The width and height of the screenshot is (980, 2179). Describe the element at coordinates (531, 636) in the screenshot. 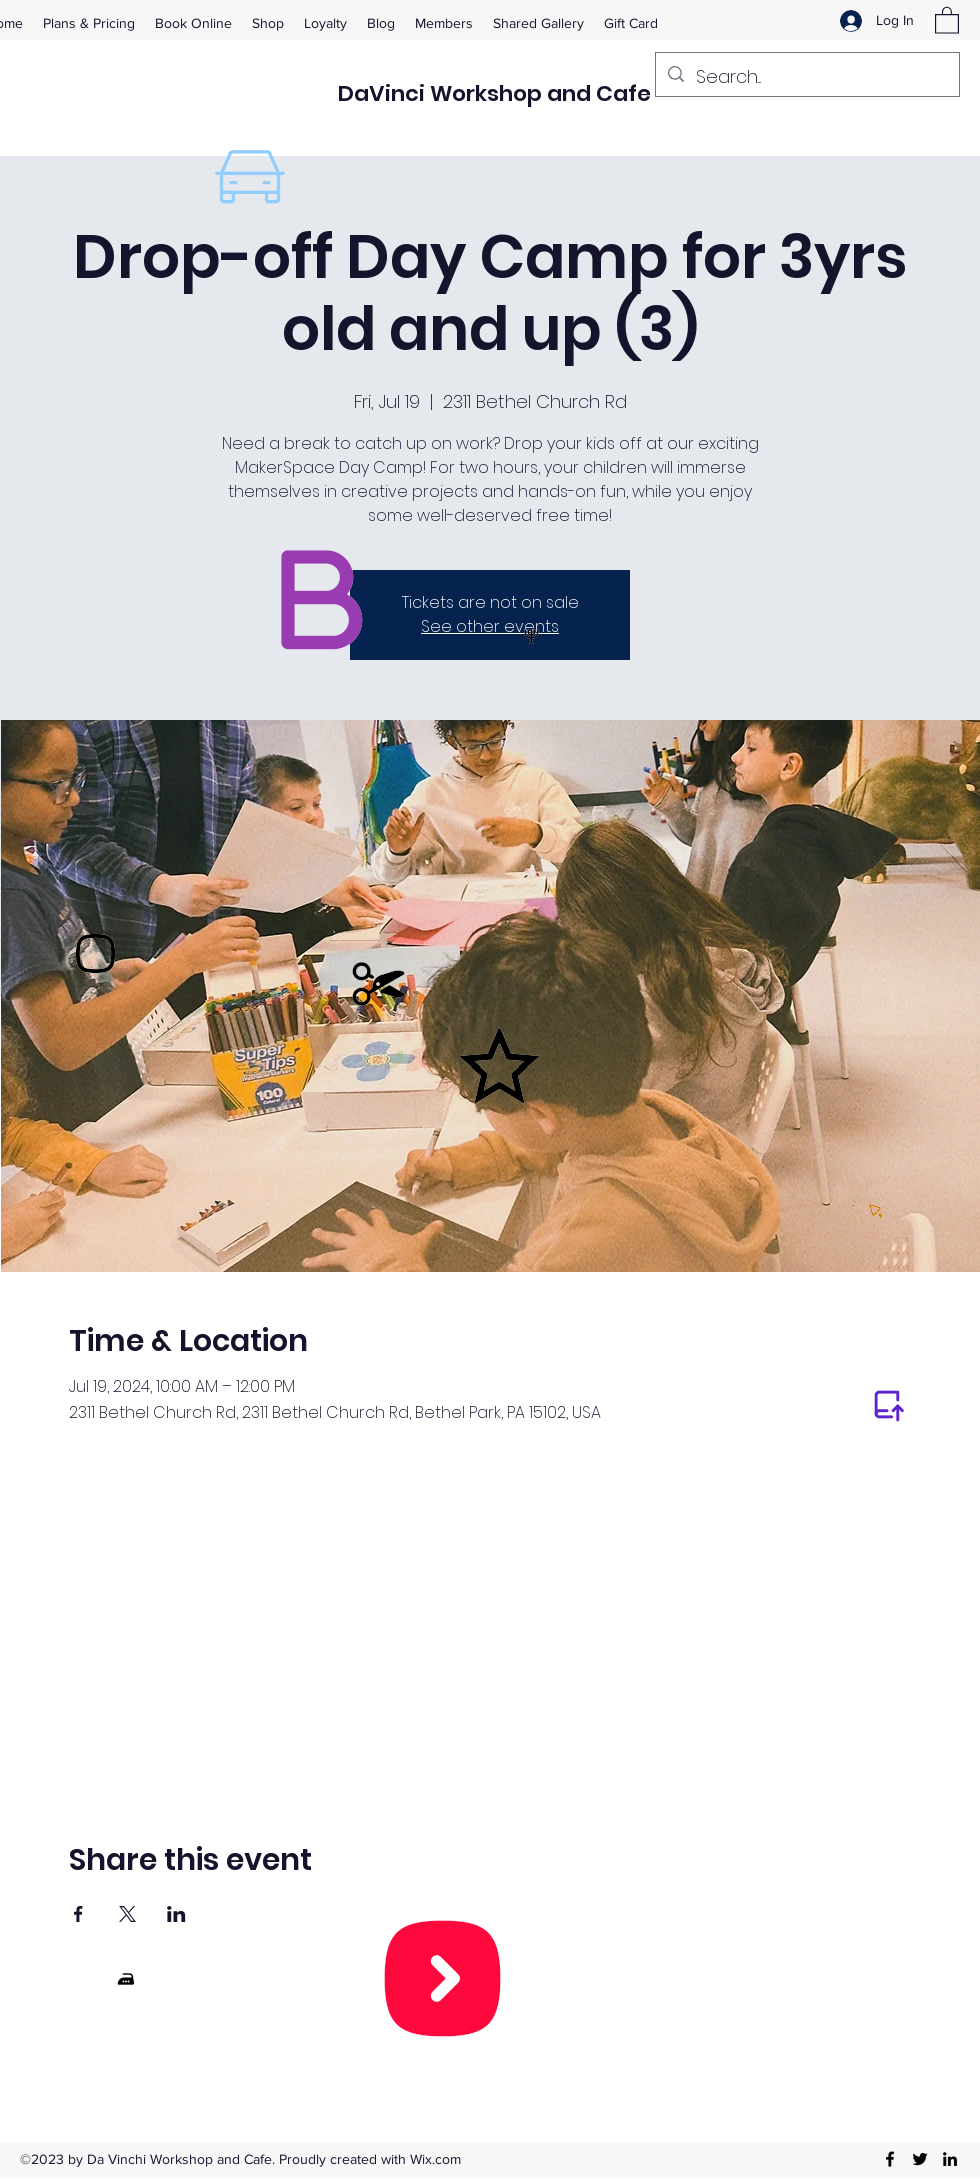

I see `indicates Hanukkah-related content or events` at that location.